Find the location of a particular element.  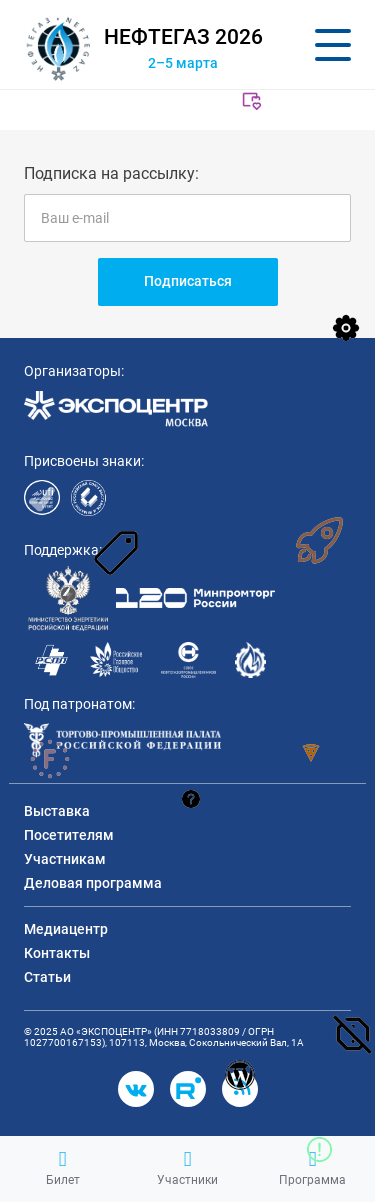

launch or deploy an application is located at coordinates (319, 540).